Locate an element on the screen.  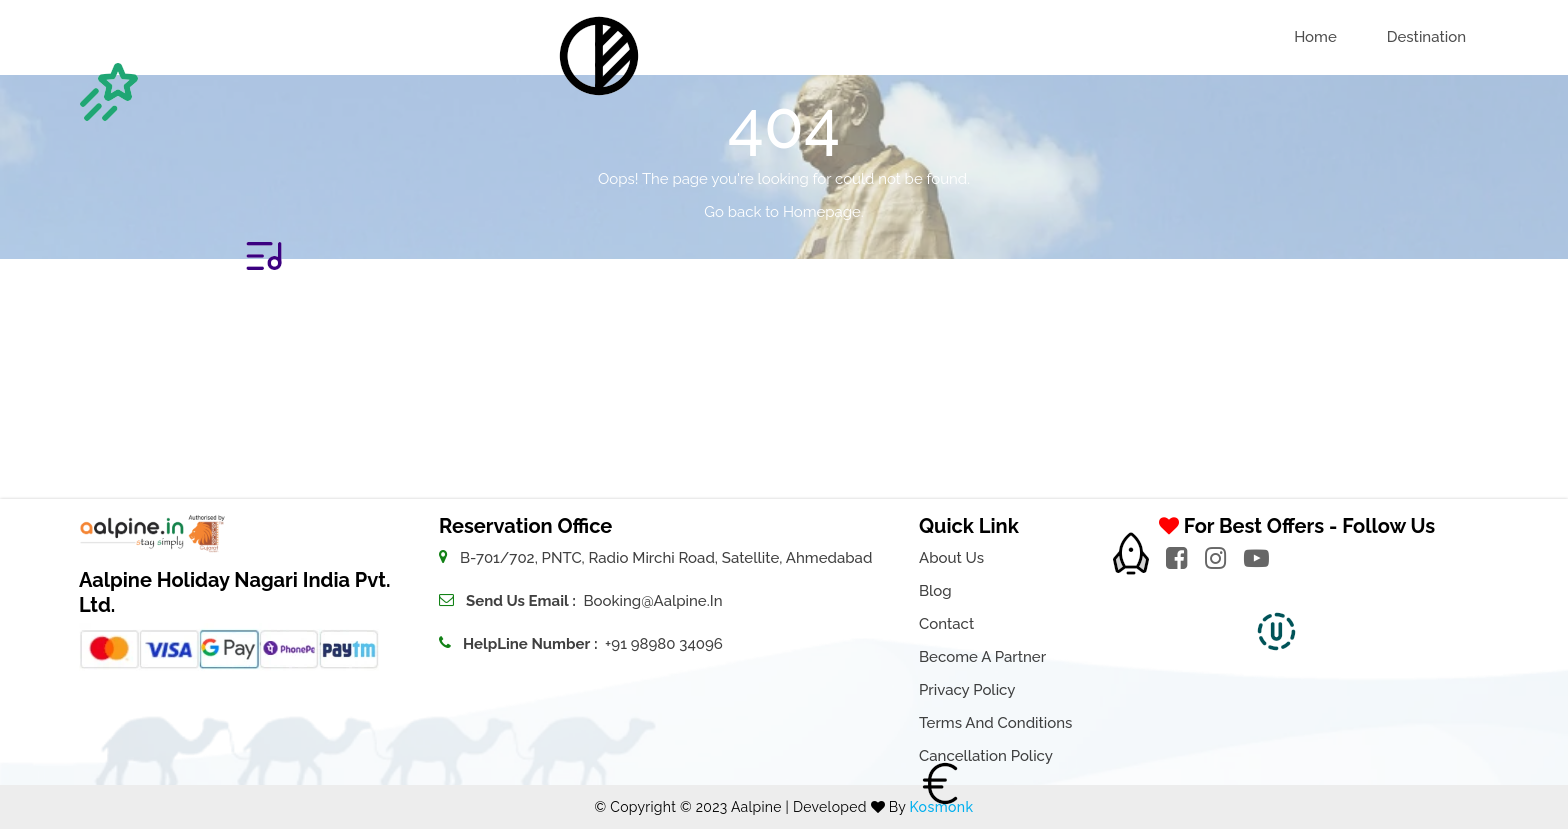
indicates an unverified or pending user account is located at coordinates (1276, 631).